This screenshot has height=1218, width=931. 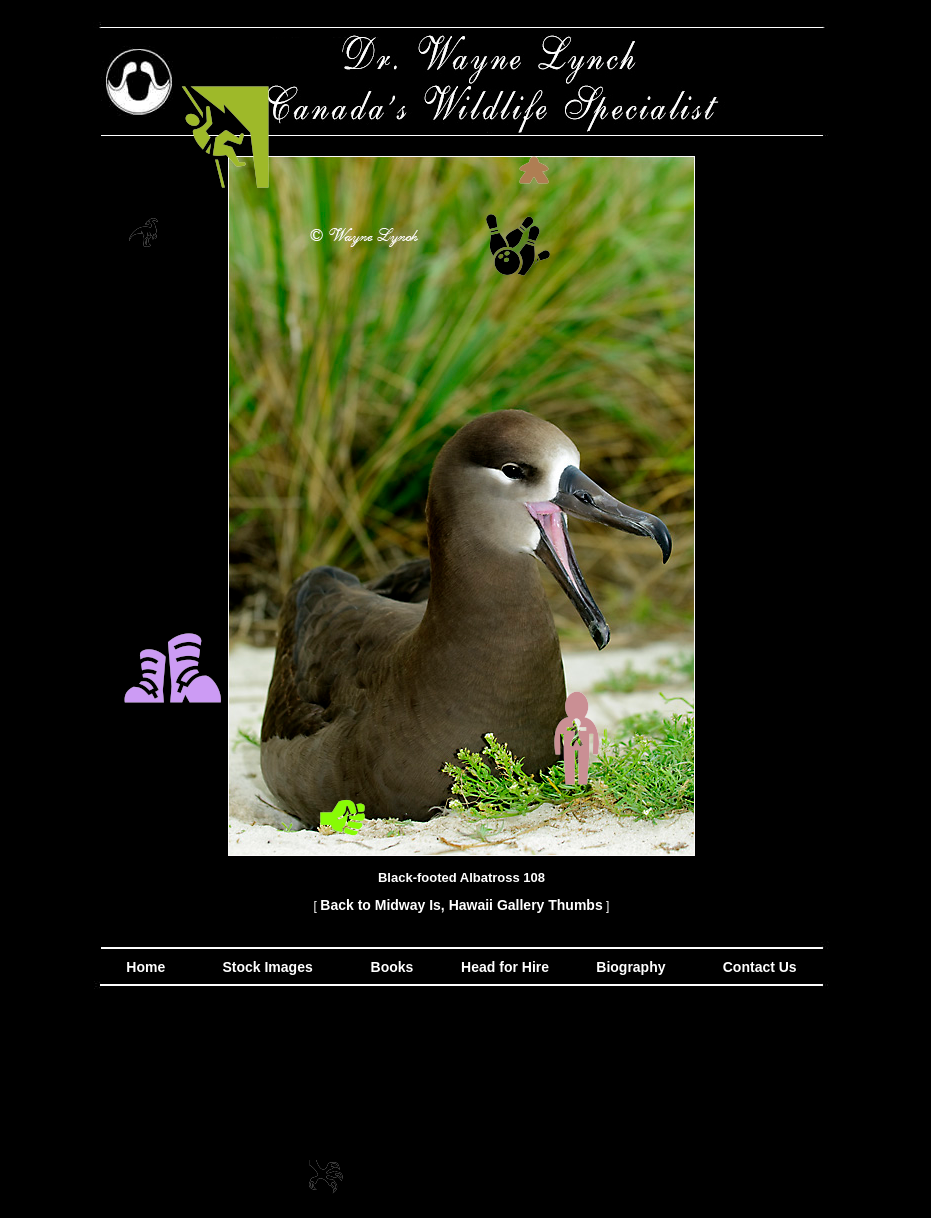 I want to click on rock move in a rock-paper-scissors game, so click(x=343, y=815).